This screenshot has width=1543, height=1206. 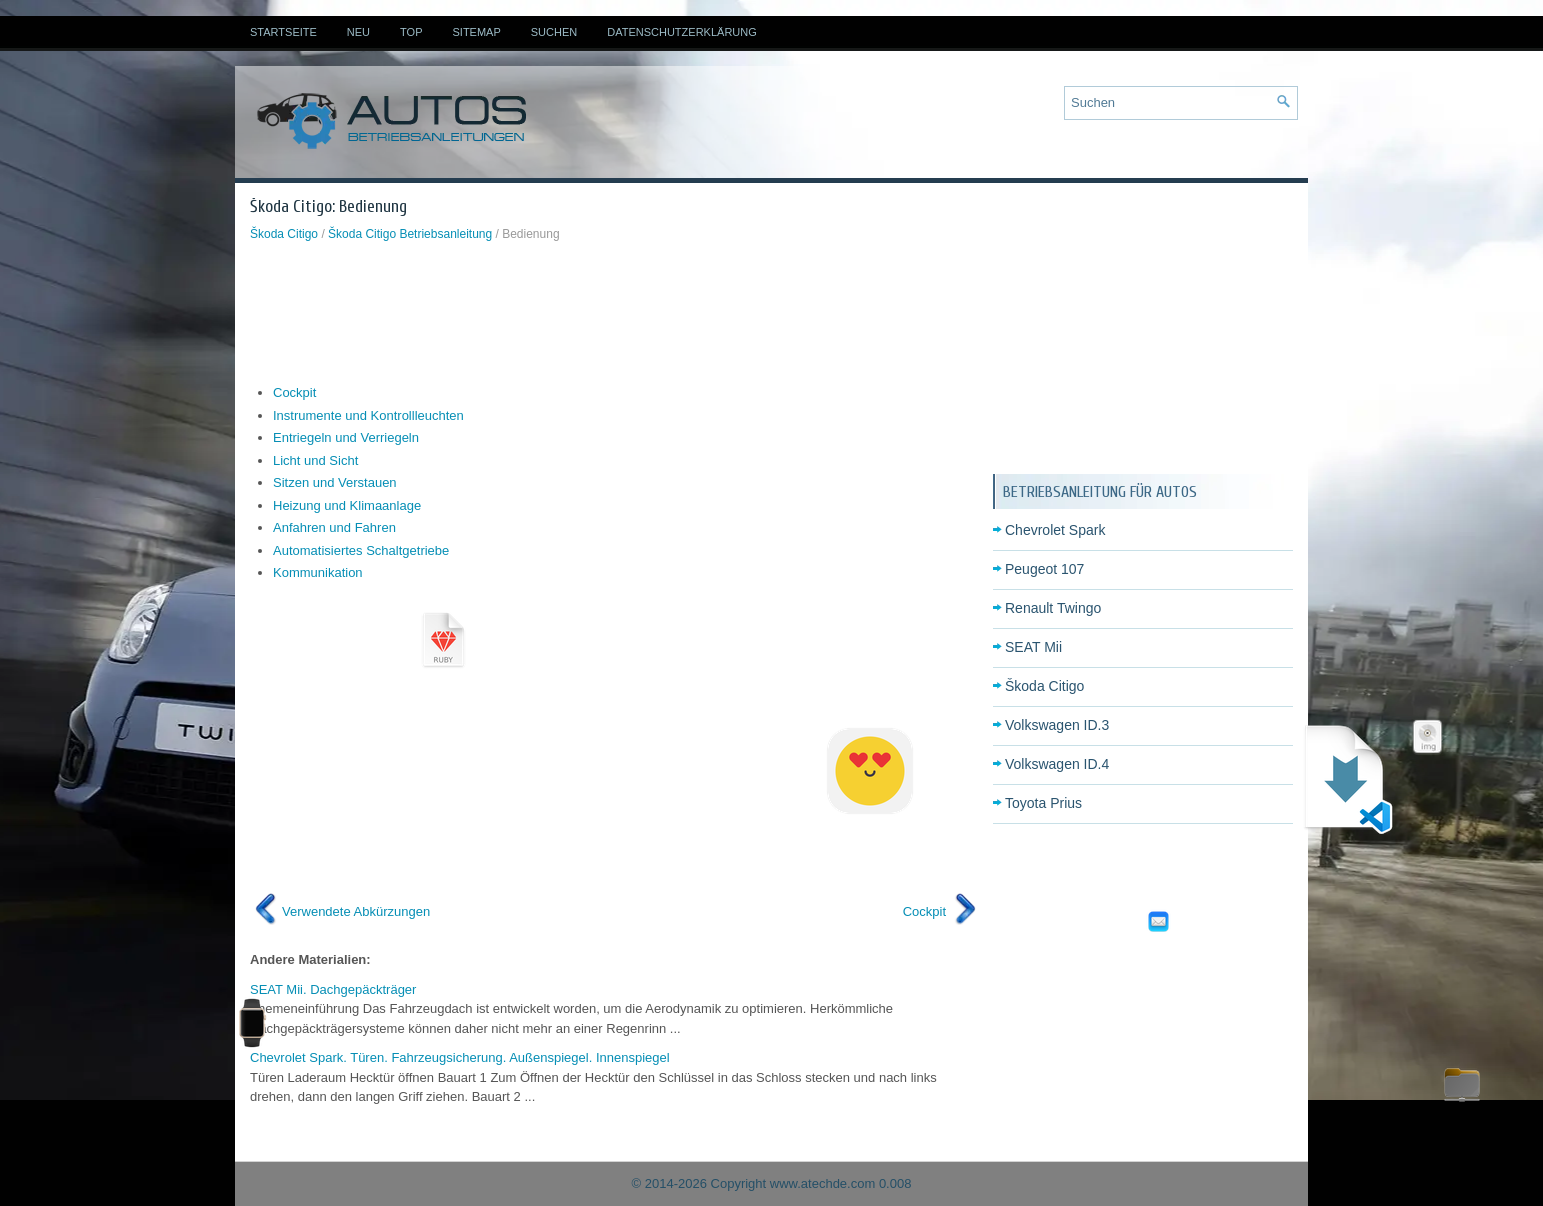 What do you see at coordinates (1158, 921) in the screenshot?
I see `open the mail app` at bounding box center [1158, 921].